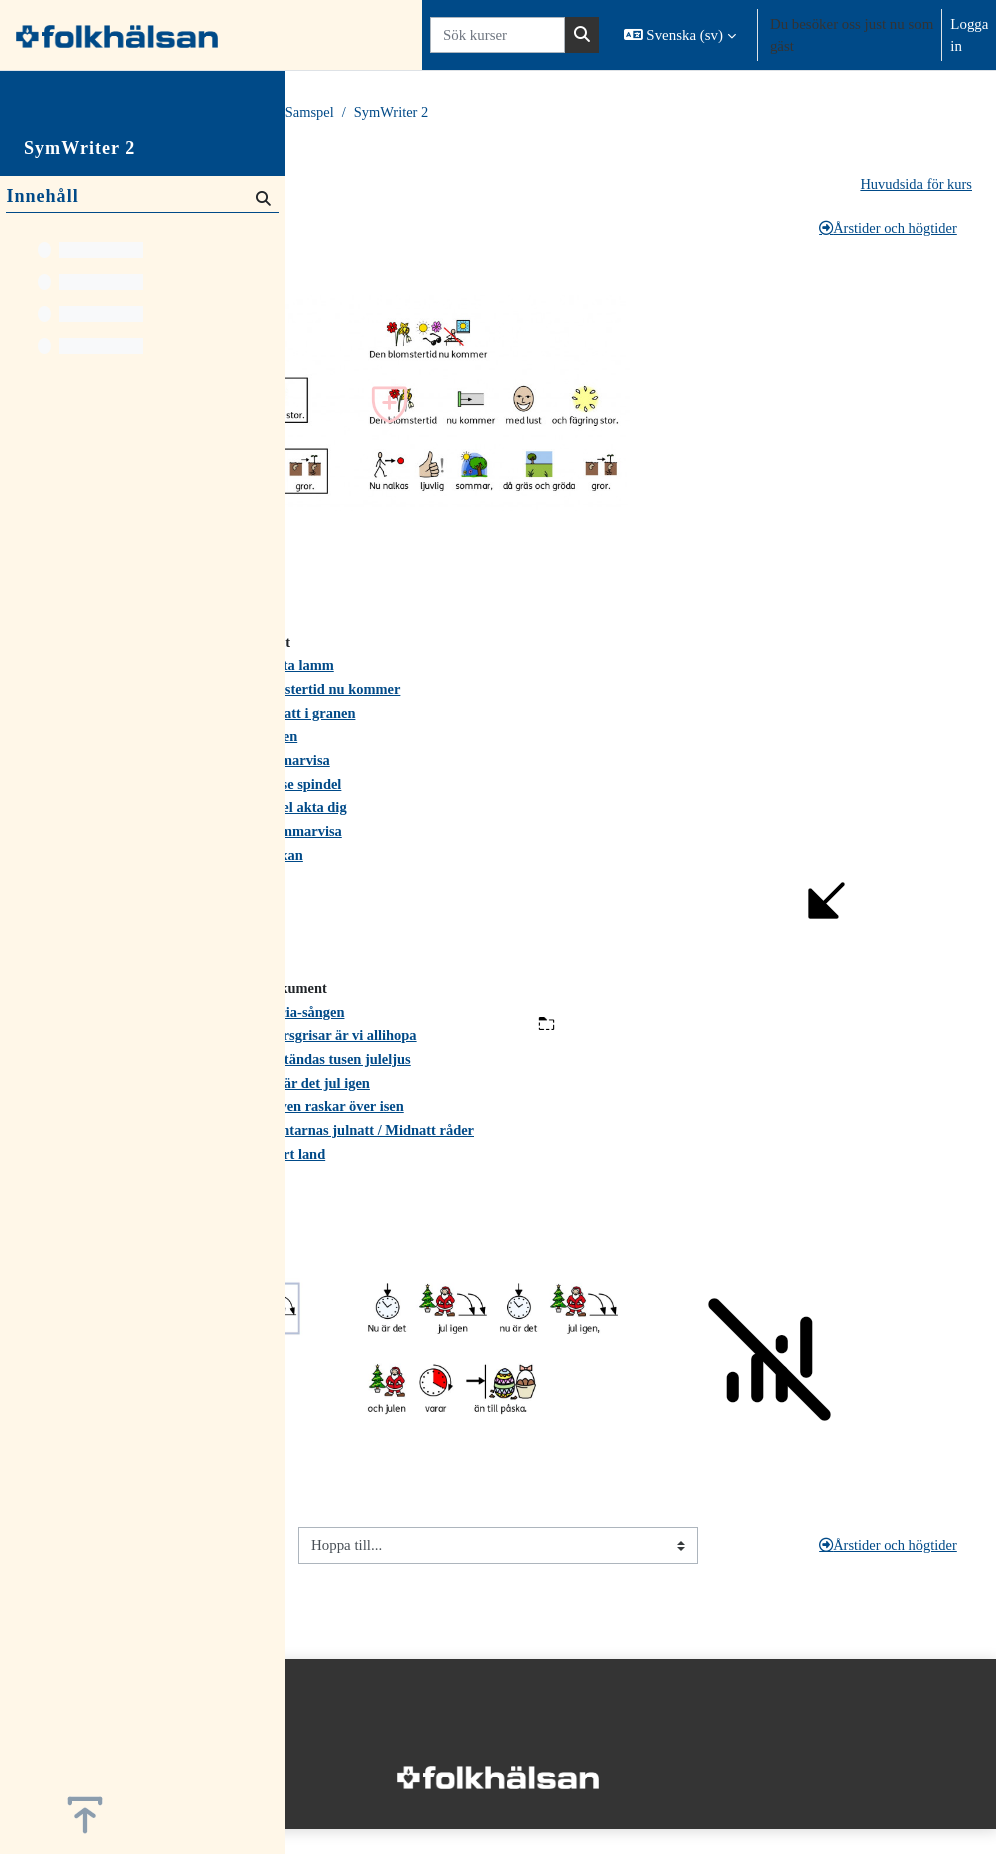 The width and height of the screenshot is (996, 1854). What do you see at coordinates (546, 1023) in the screenshot?
I see `create a new folder` at bounding box center [546, 1023].